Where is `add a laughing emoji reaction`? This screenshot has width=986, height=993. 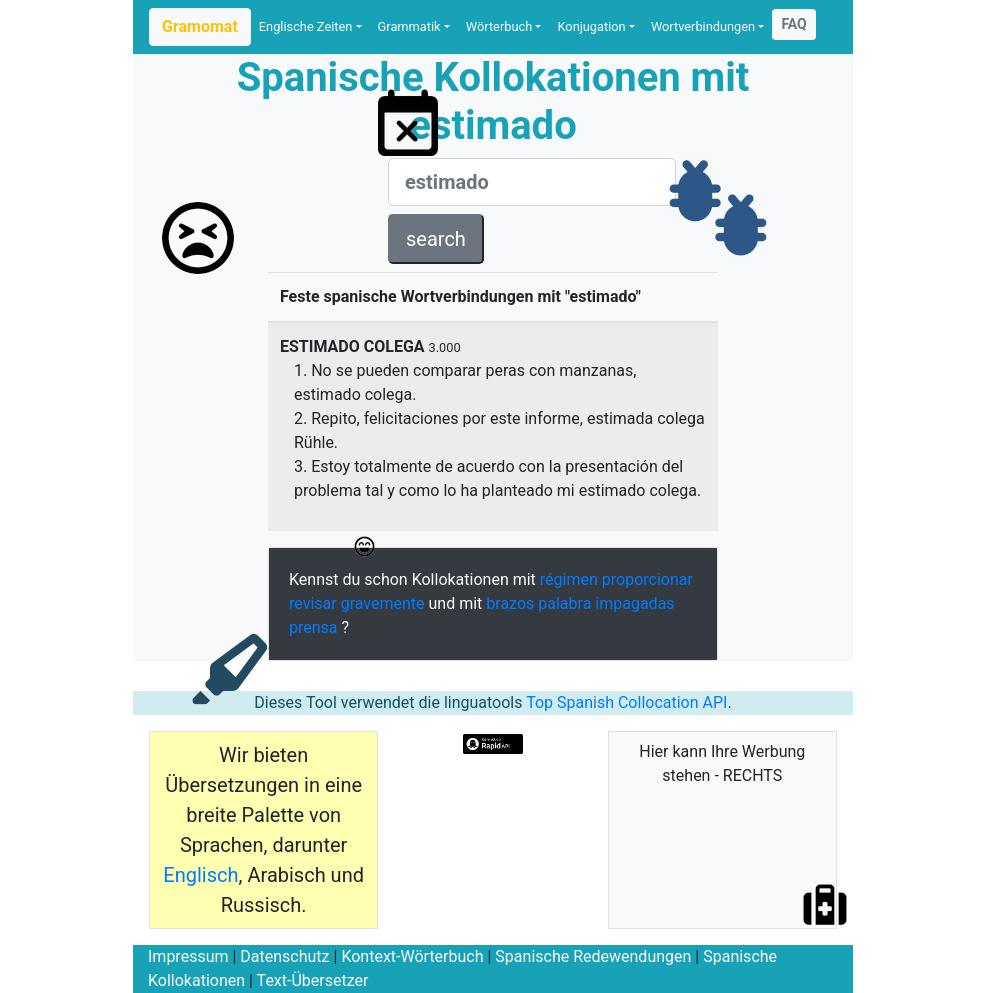 add a laughing emoji reaction is located at coordinates (364, 546).